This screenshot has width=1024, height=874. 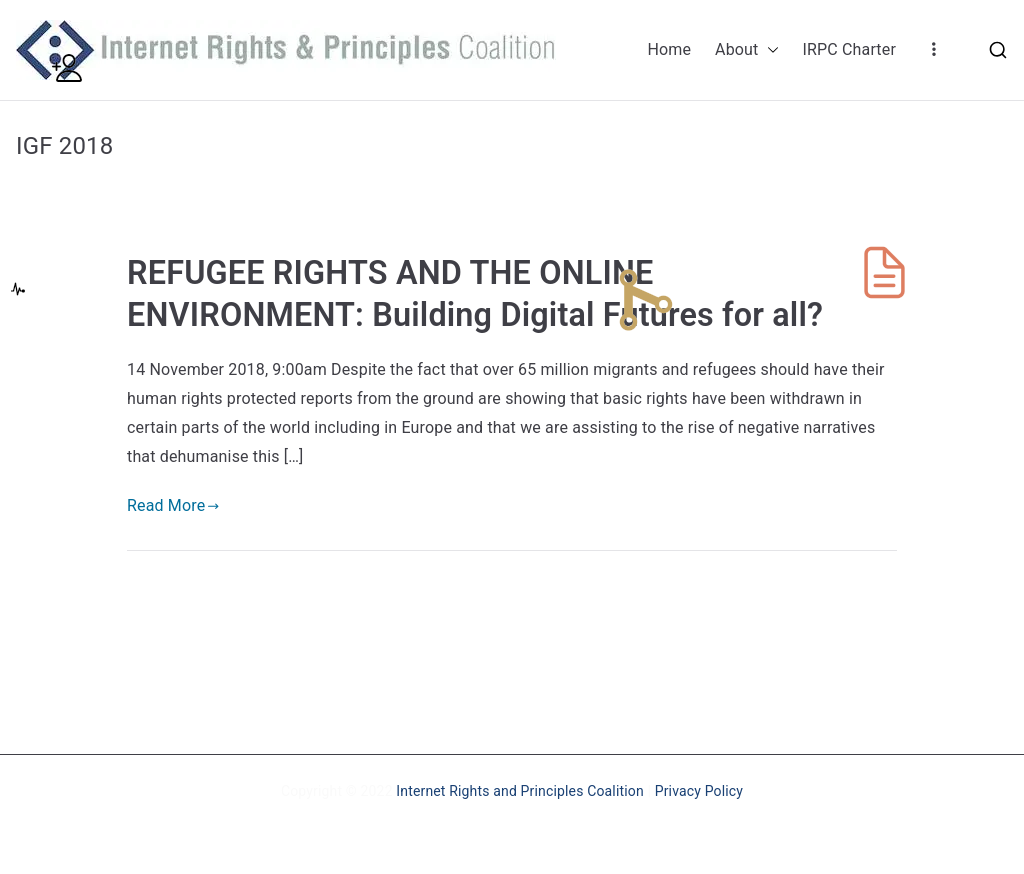 I want to click on view activity or health metrics, so click(x=18, y=289).